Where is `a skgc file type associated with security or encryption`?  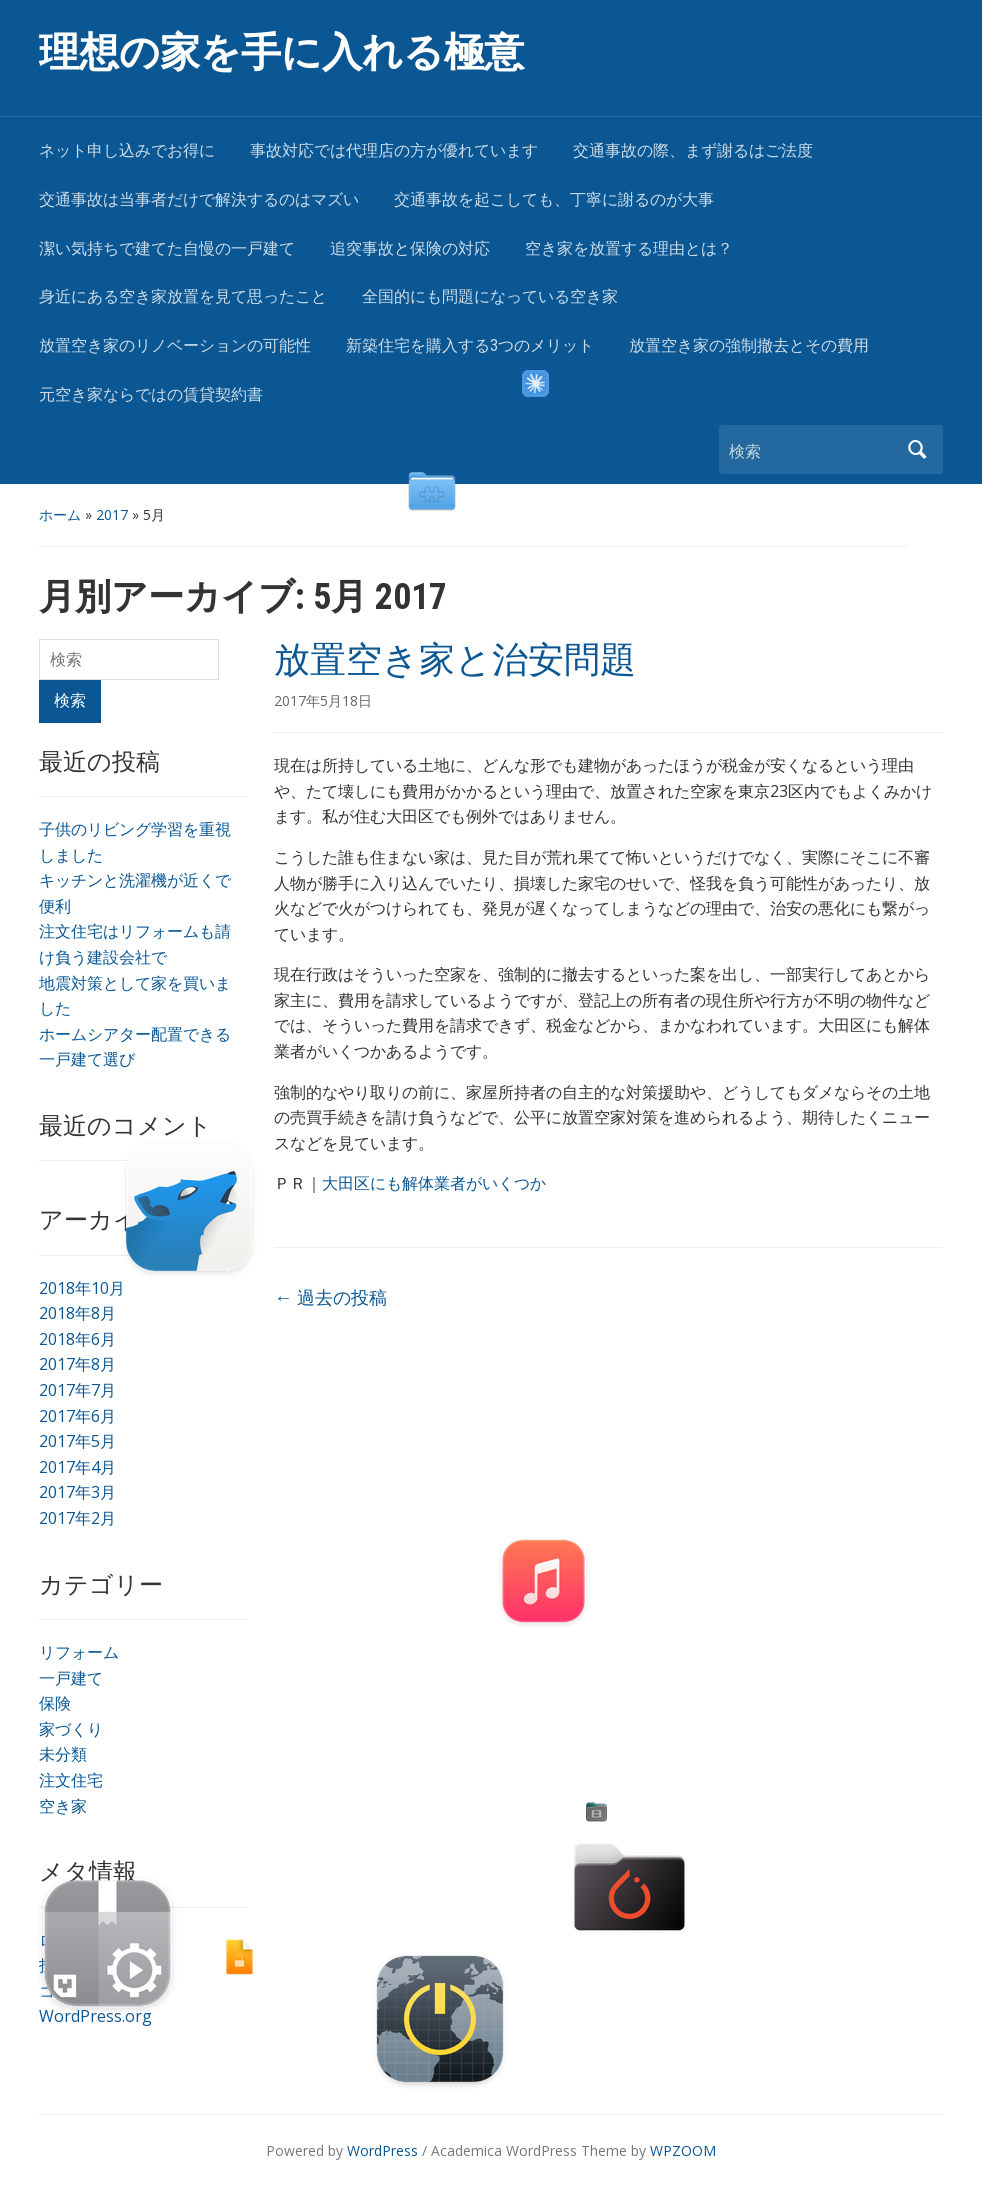
a skgc file type associated with security or encryption is located at coordinates (239, 1957).